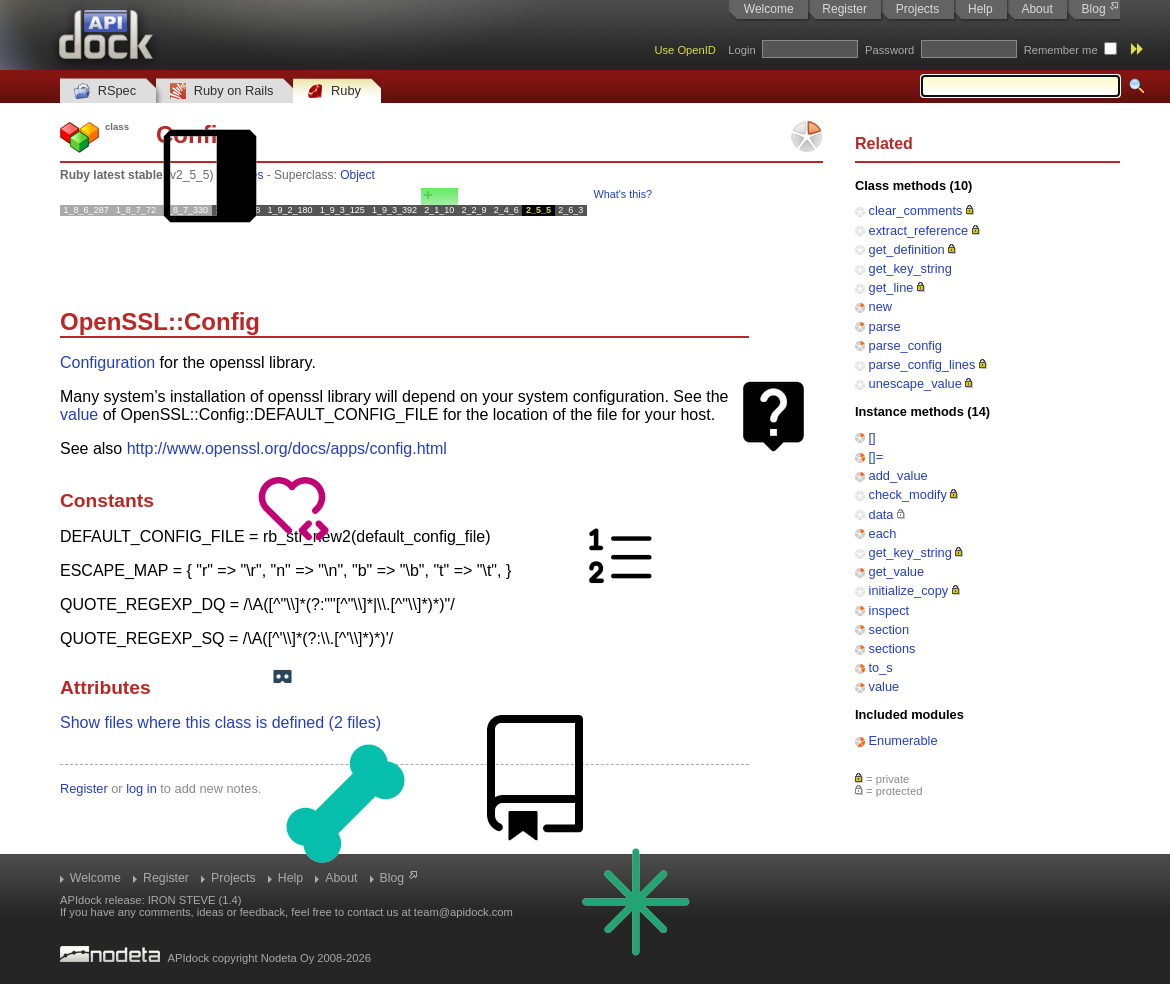 This screenshot has height=984, width=1170. Describe the element at coordinates (773, 415) in the screenshot. I see `access live help or support chat` at that location.